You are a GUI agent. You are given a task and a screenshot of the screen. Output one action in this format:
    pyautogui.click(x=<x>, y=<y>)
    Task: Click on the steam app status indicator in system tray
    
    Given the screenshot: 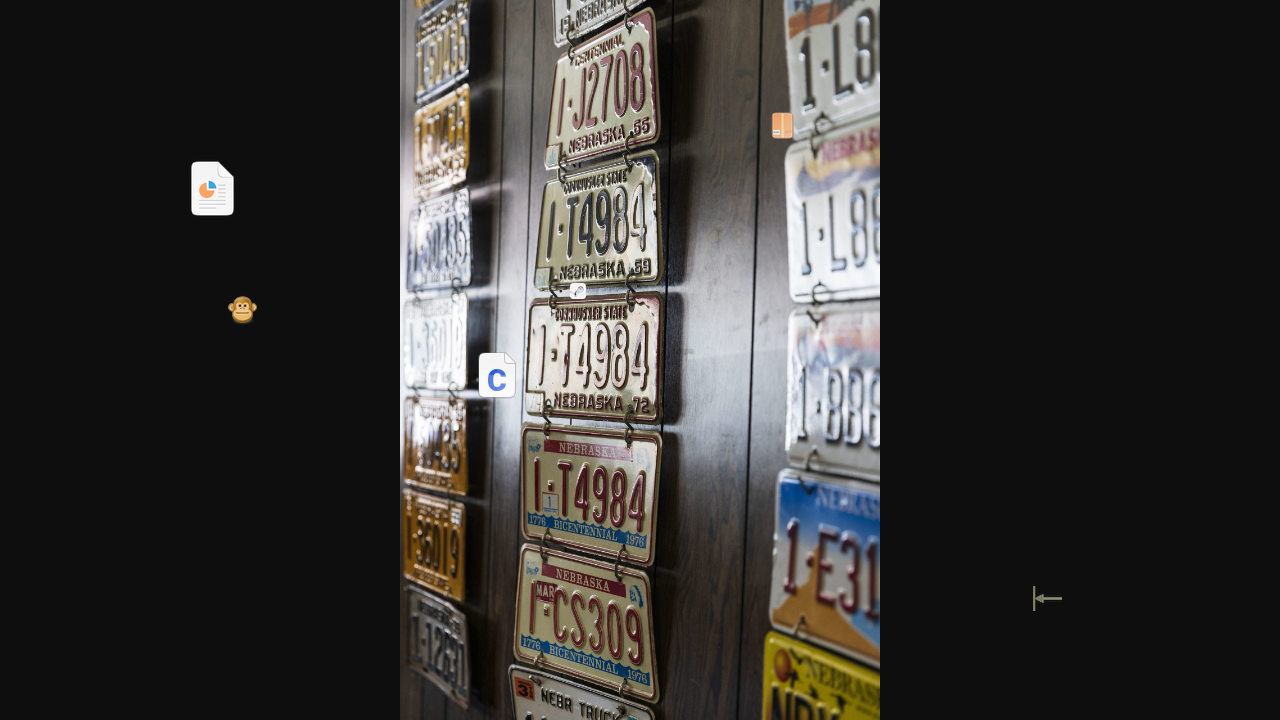 What is the action you would take?
    pyautogui.click(x=578, y=291)
    